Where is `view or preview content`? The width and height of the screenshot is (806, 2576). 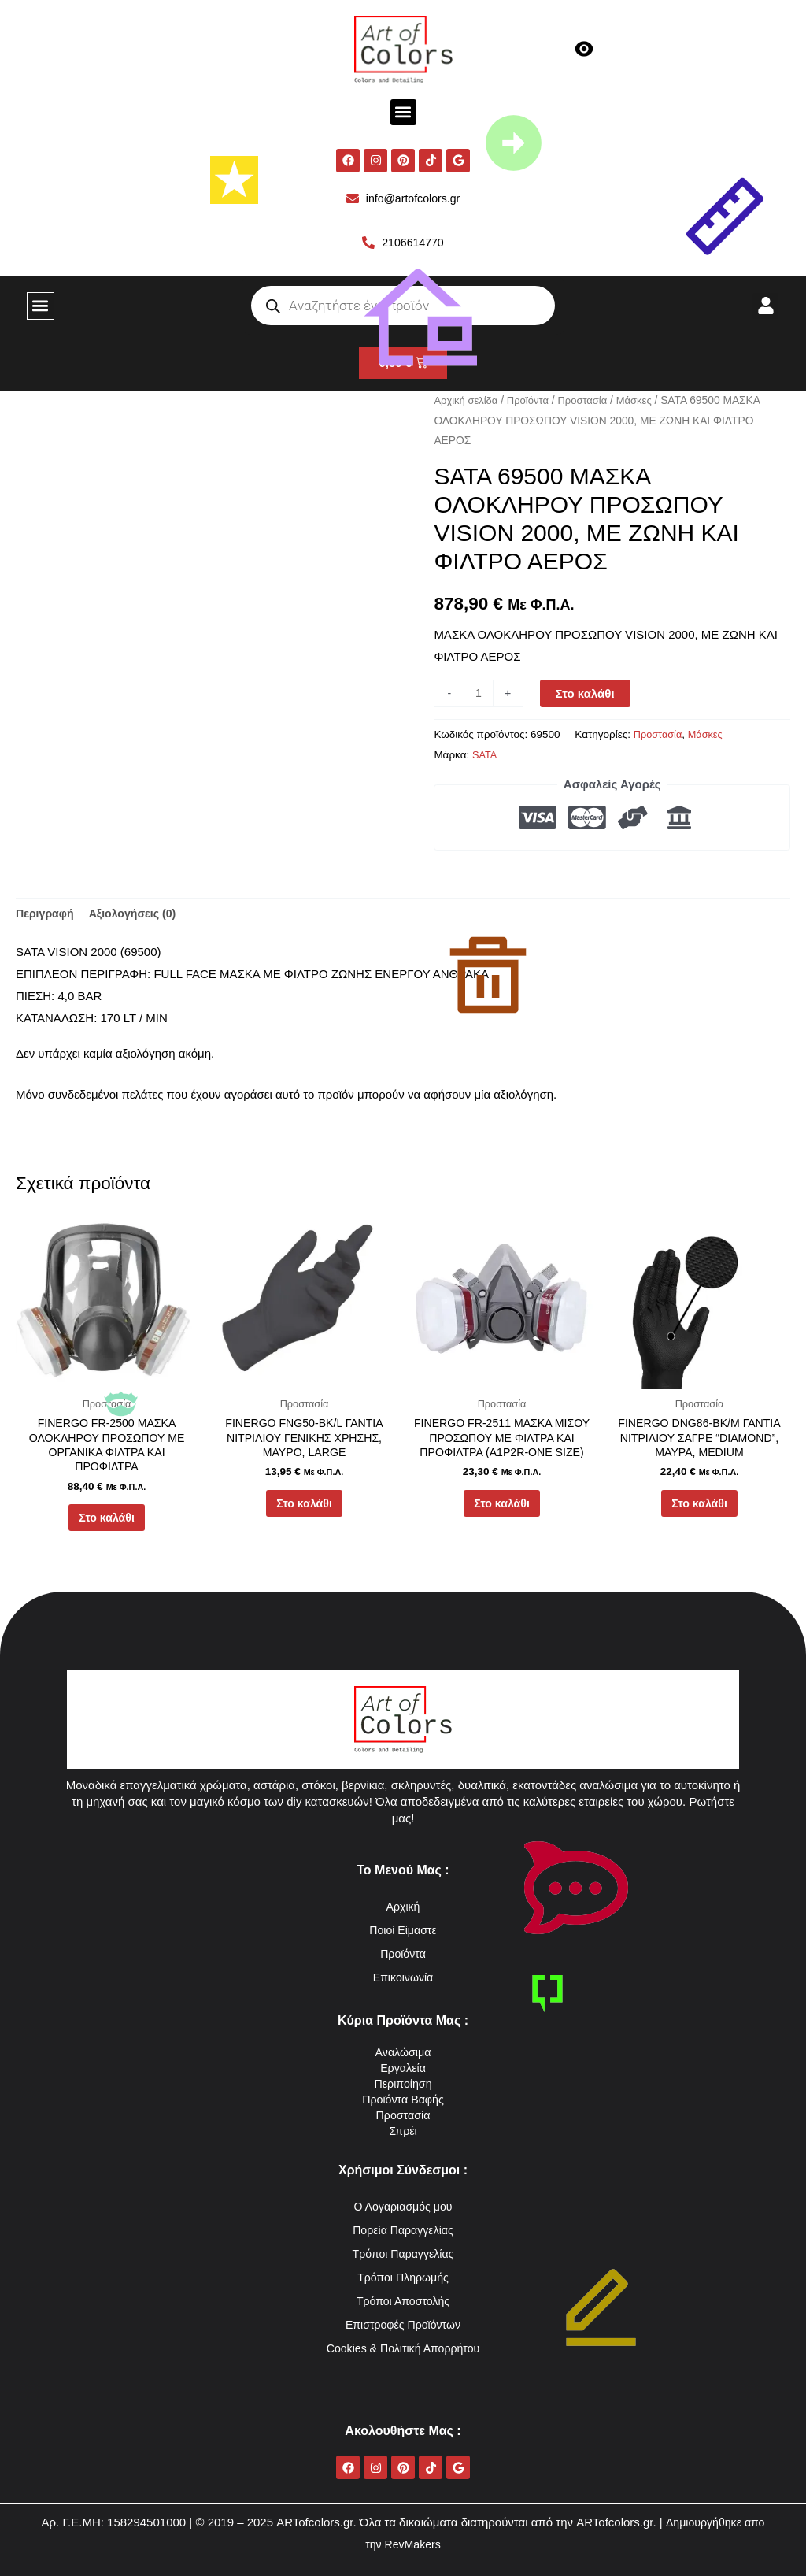
view or preview content is located at coordinates (584, 49).